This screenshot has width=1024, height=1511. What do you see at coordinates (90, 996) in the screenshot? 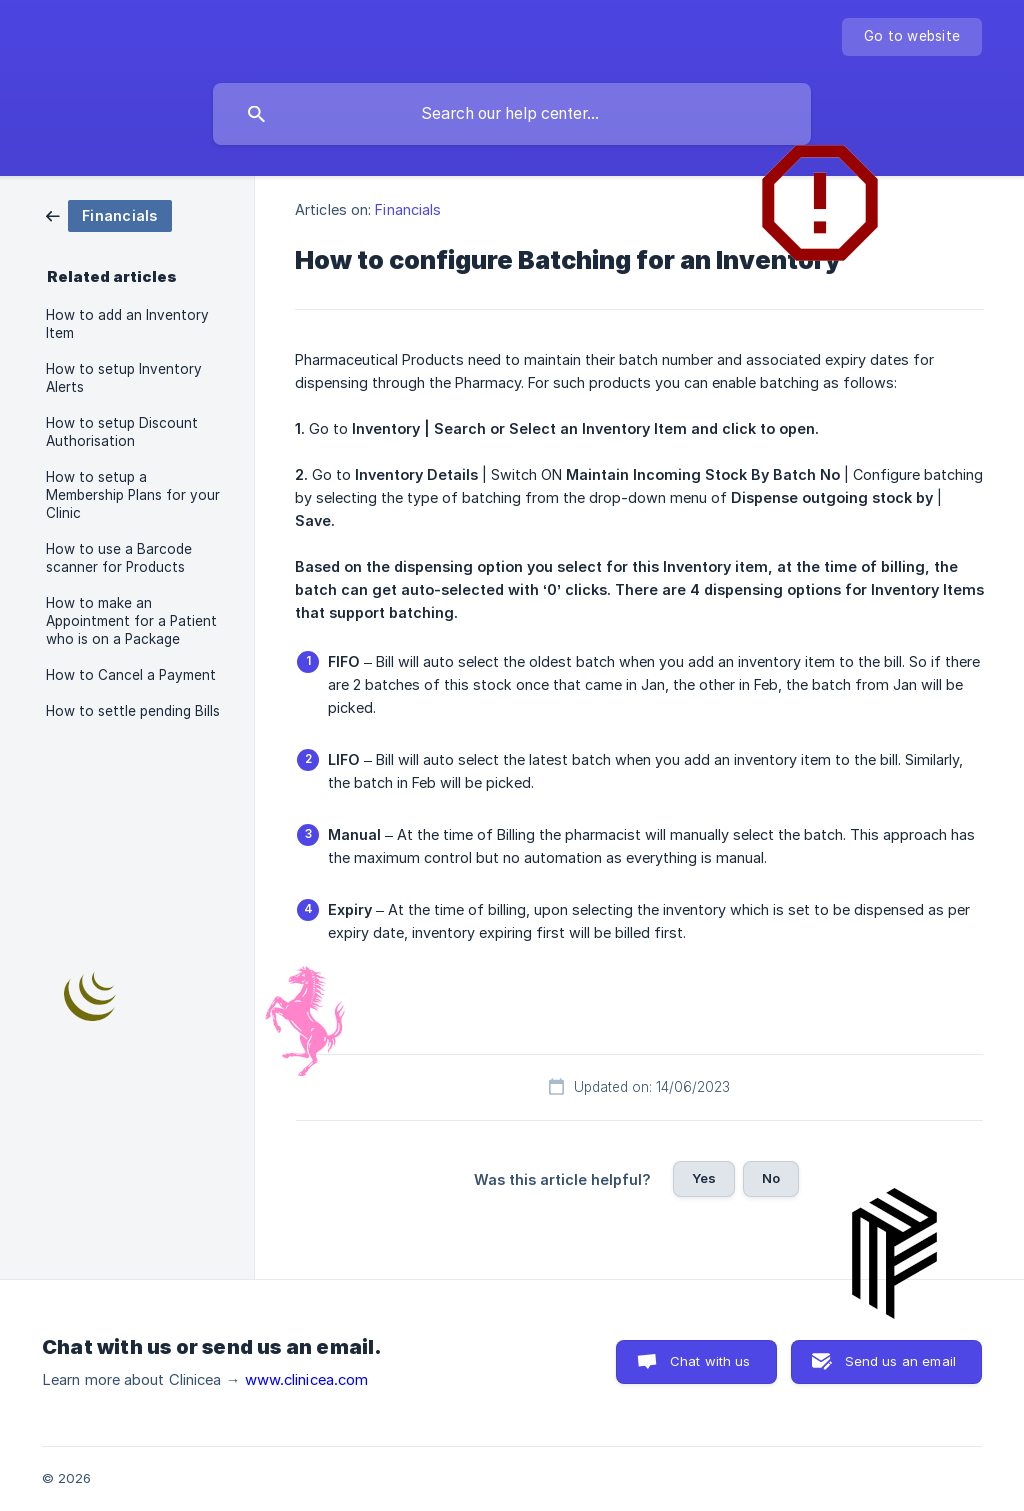
I see `jQuery JavaScript library logo` at bounding box center [90, 996].